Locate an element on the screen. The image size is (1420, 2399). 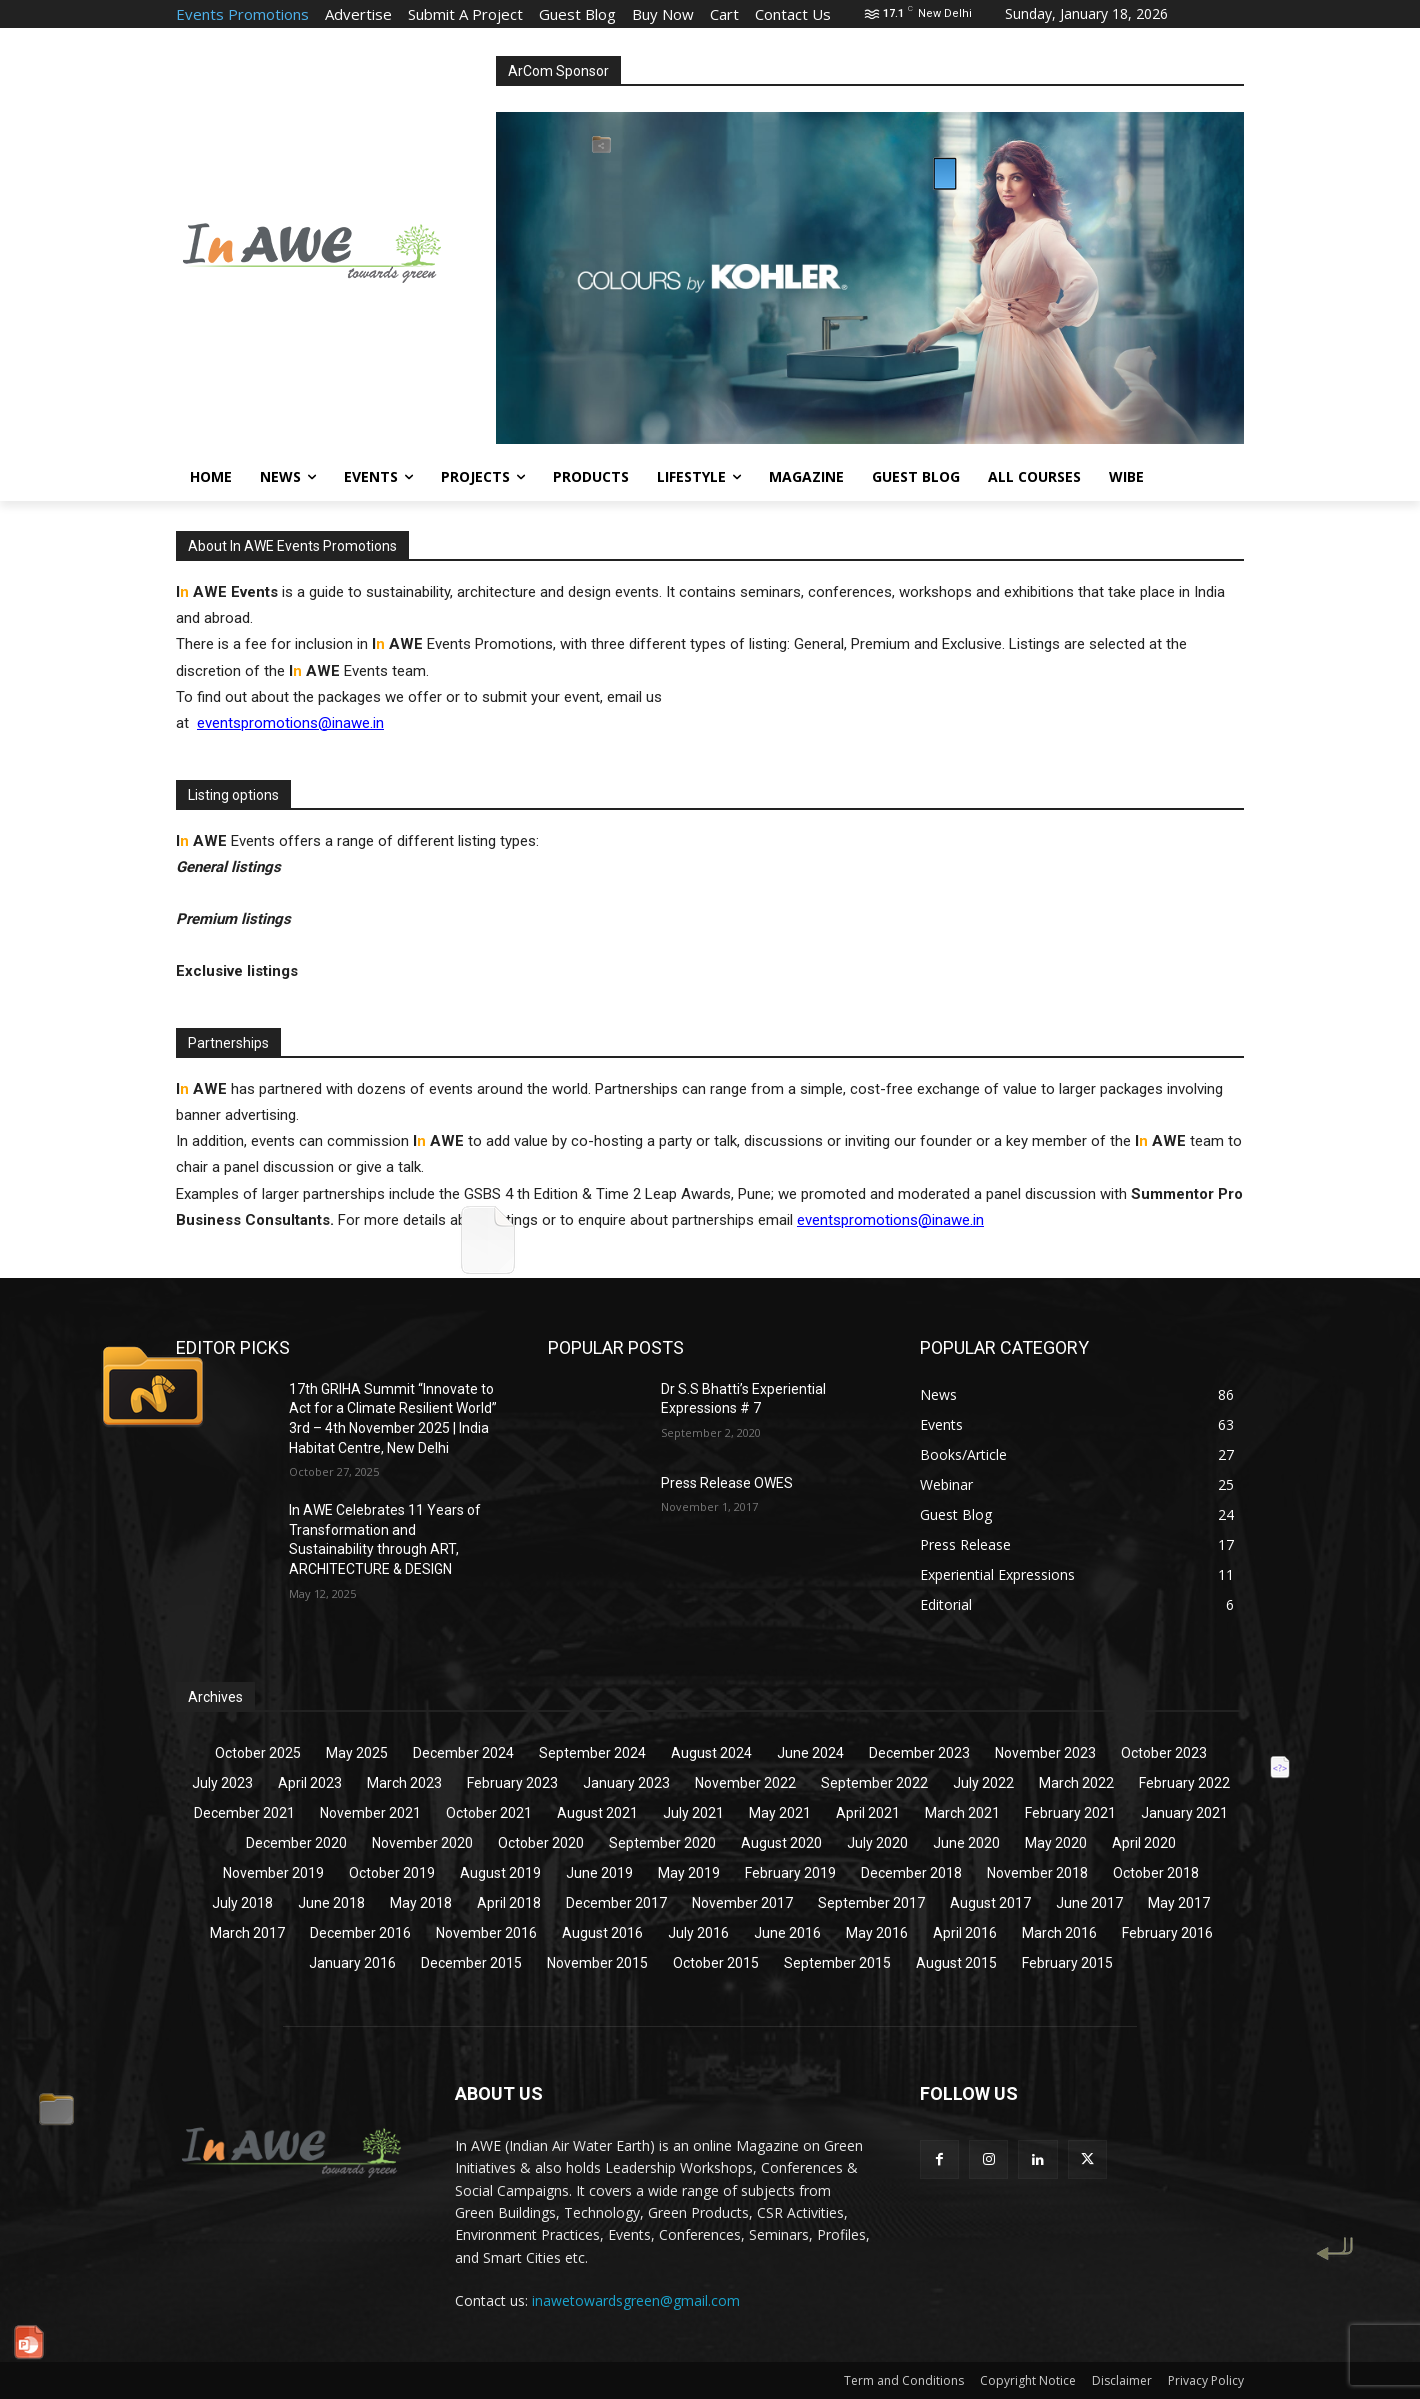
a microsoft powerpoint file is located at coordinates (29, 2342).